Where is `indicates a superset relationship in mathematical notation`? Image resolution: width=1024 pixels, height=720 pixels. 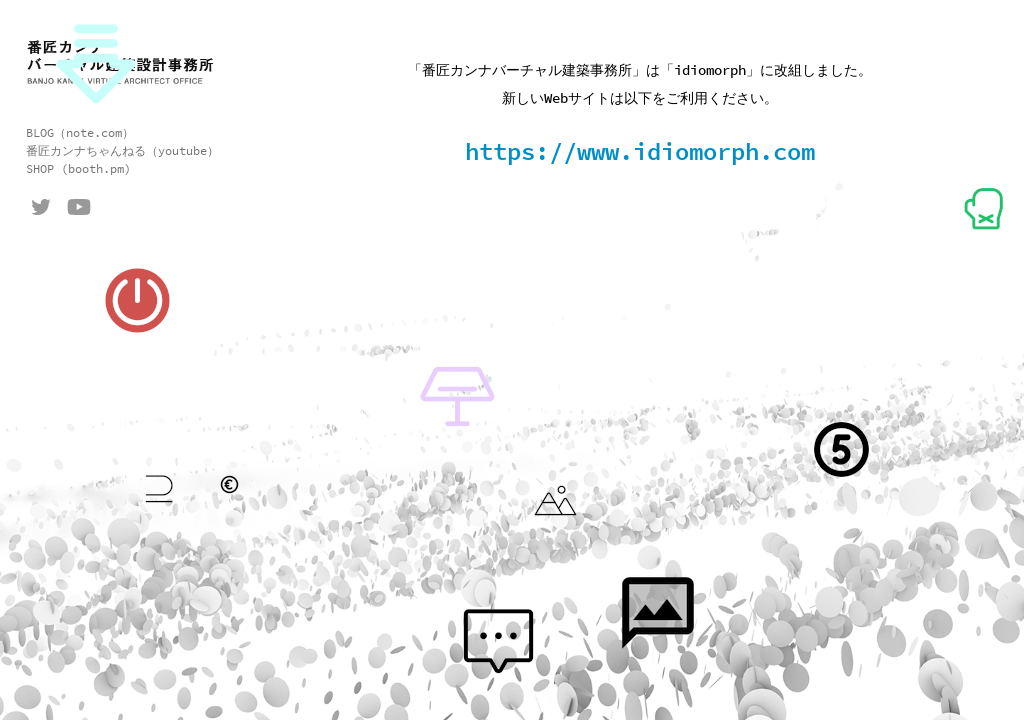
indicates a superset relationship in mathematical notation is located at coordinates (158, 489).